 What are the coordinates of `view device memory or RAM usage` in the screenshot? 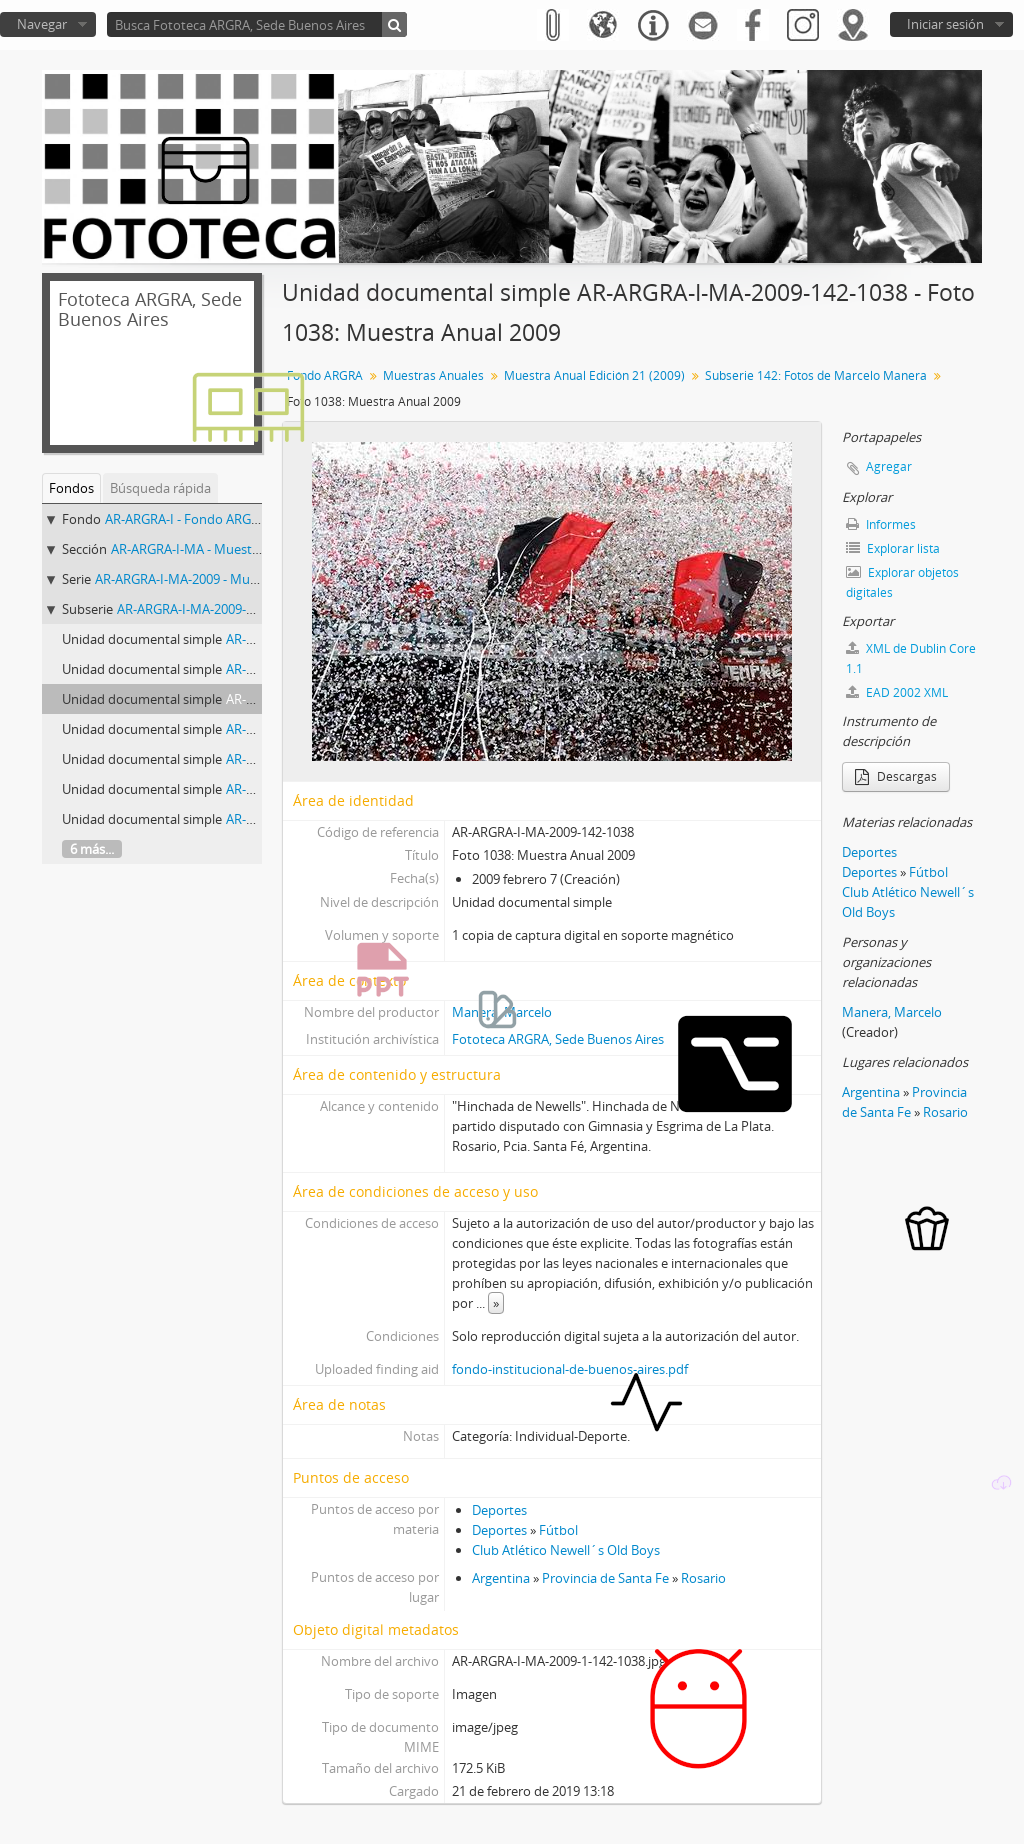 It's located at (248, 405).